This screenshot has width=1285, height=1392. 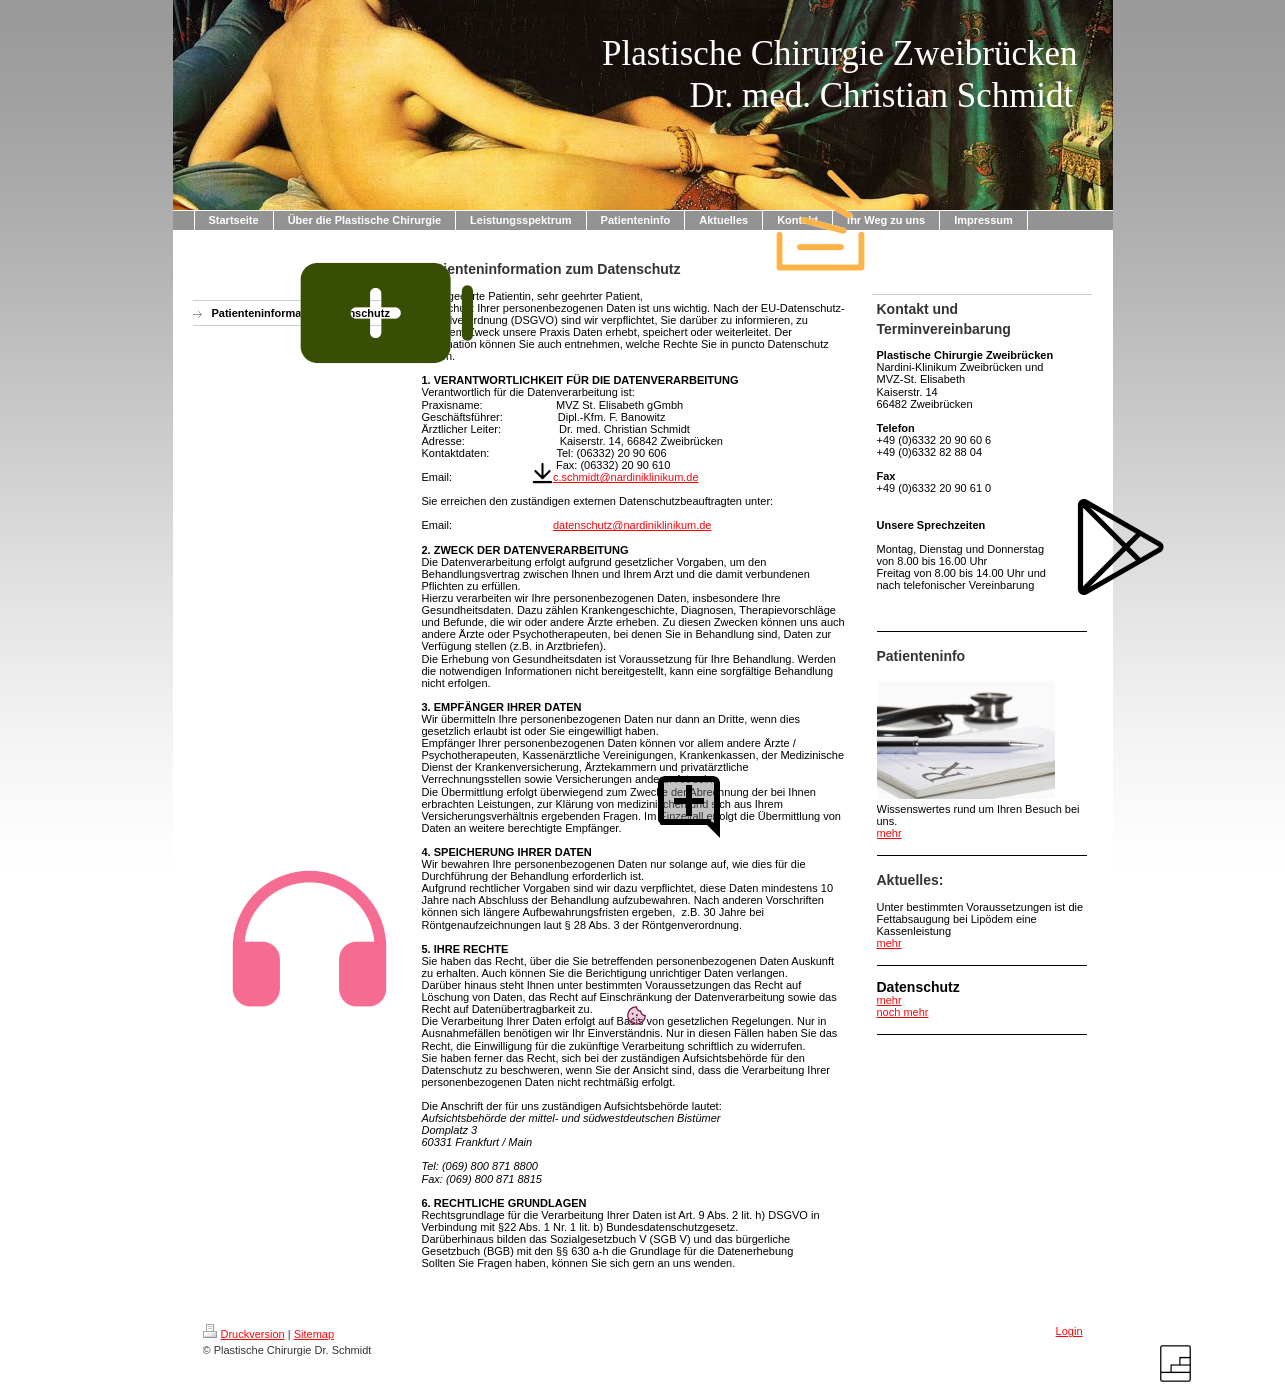 What do you see at coordinates (384, 313) in the screenshot?
I see `add or extend battery life` at bounding box center [384, 313].